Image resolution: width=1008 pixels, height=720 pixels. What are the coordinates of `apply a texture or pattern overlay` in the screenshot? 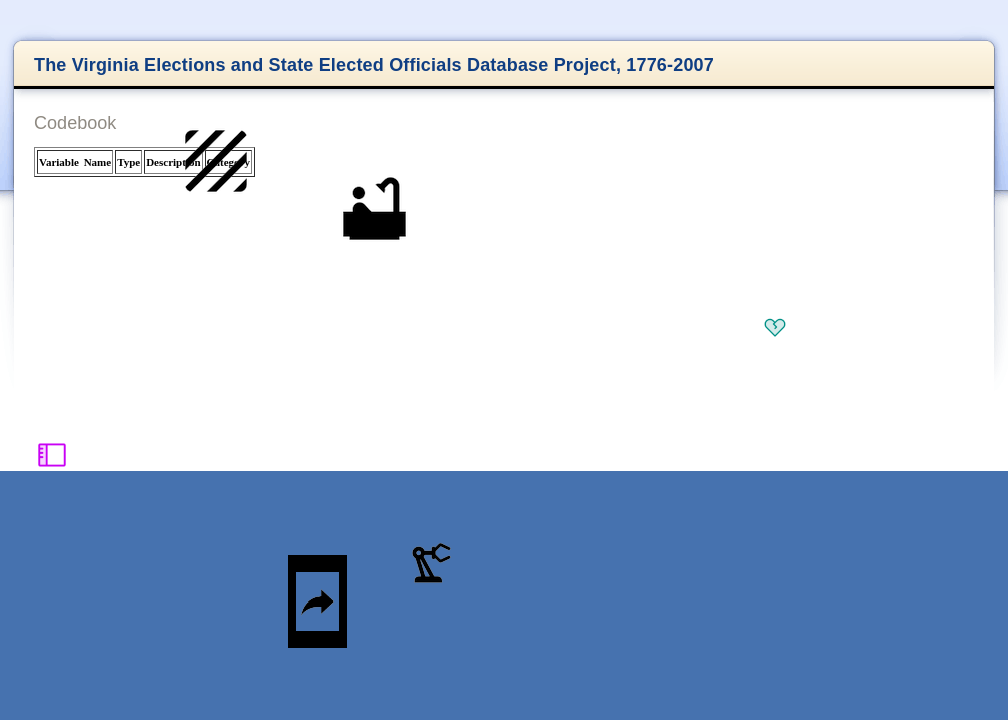 It's located at (216, 161).